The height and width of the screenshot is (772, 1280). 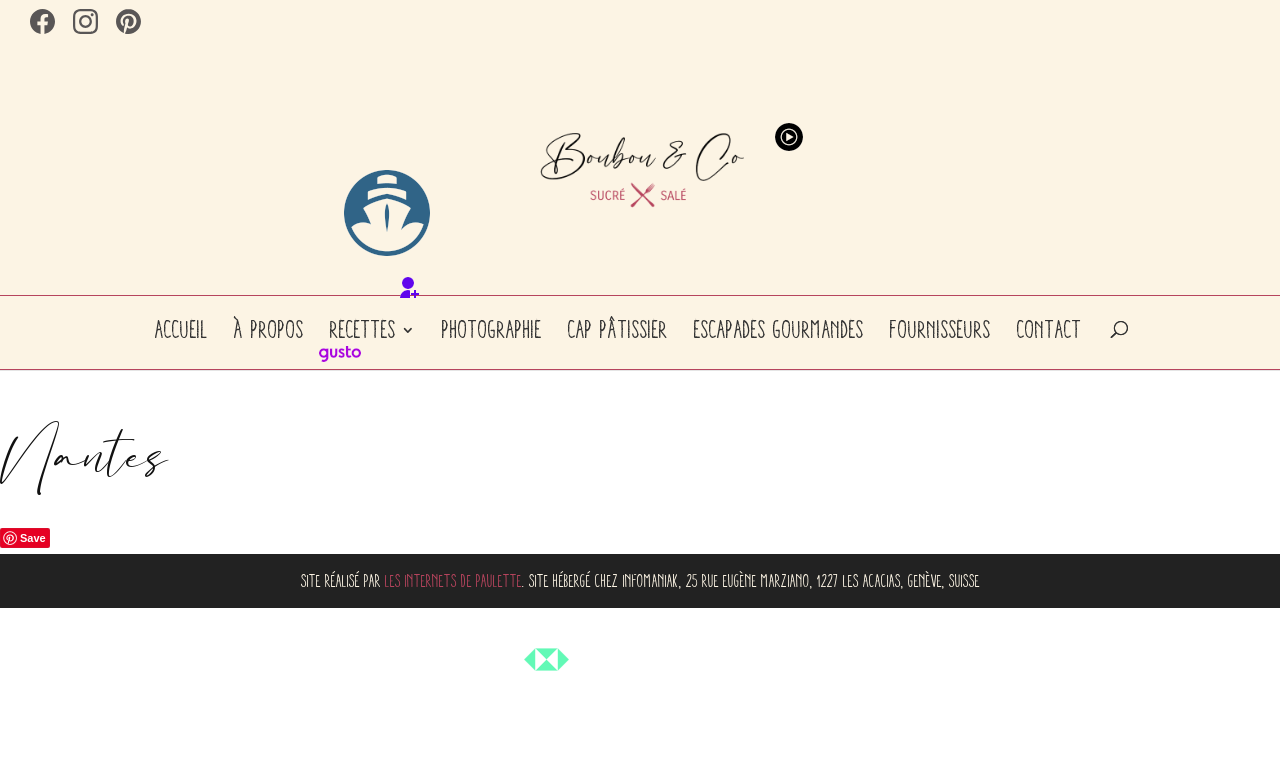 I want to click on add a new user or contact, so click(x=408, y=288).